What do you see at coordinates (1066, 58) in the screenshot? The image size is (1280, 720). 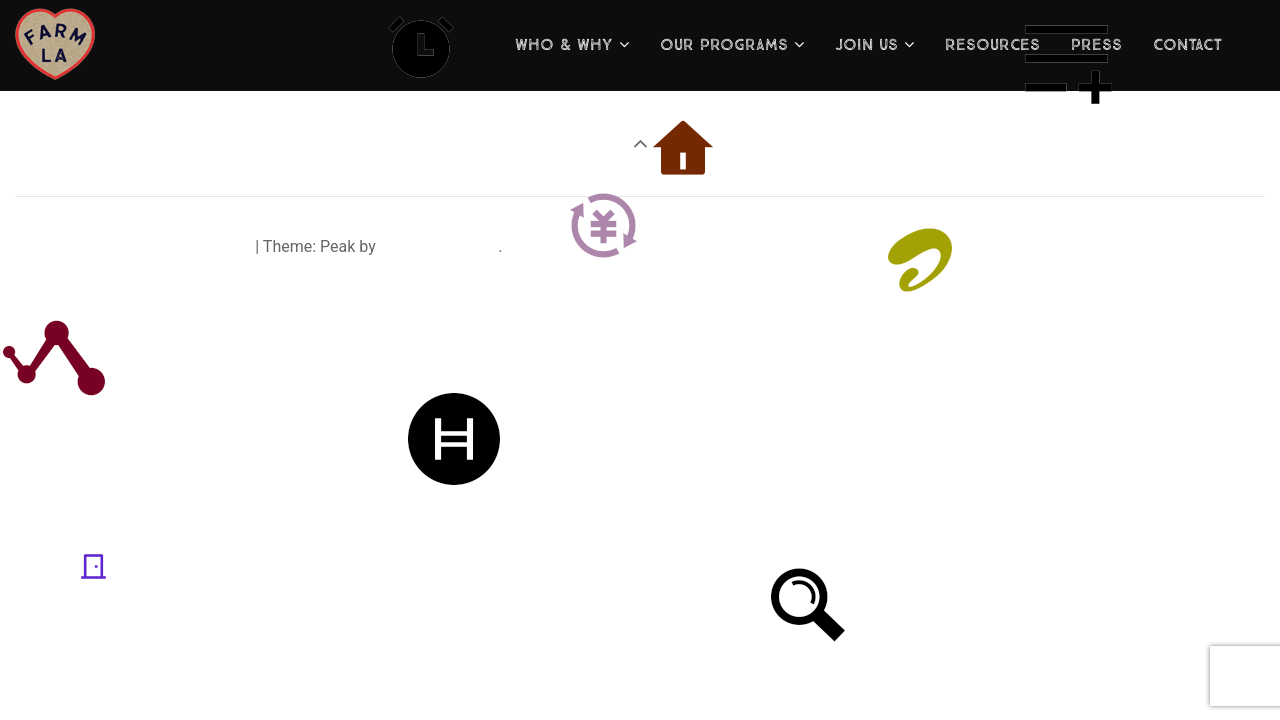 I see `add a new item to playlist` at bounding box center [1066, 58].